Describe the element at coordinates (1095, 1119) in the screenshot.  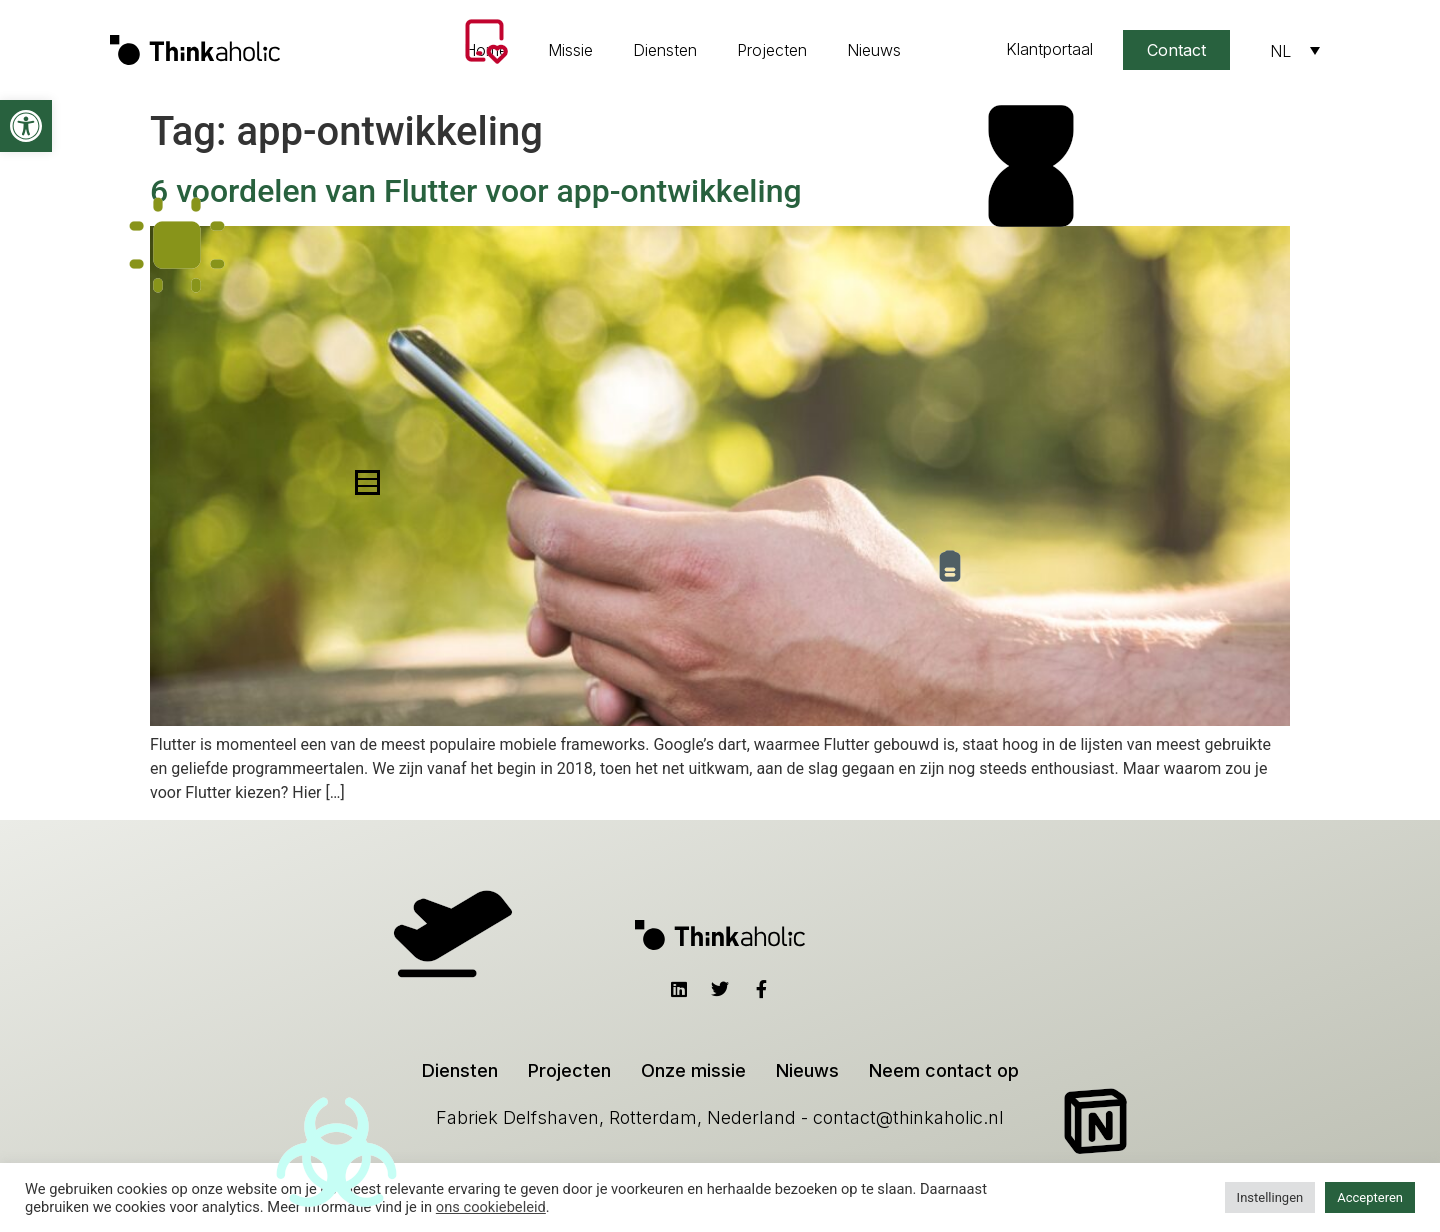
I see `open Notion app` at that location.